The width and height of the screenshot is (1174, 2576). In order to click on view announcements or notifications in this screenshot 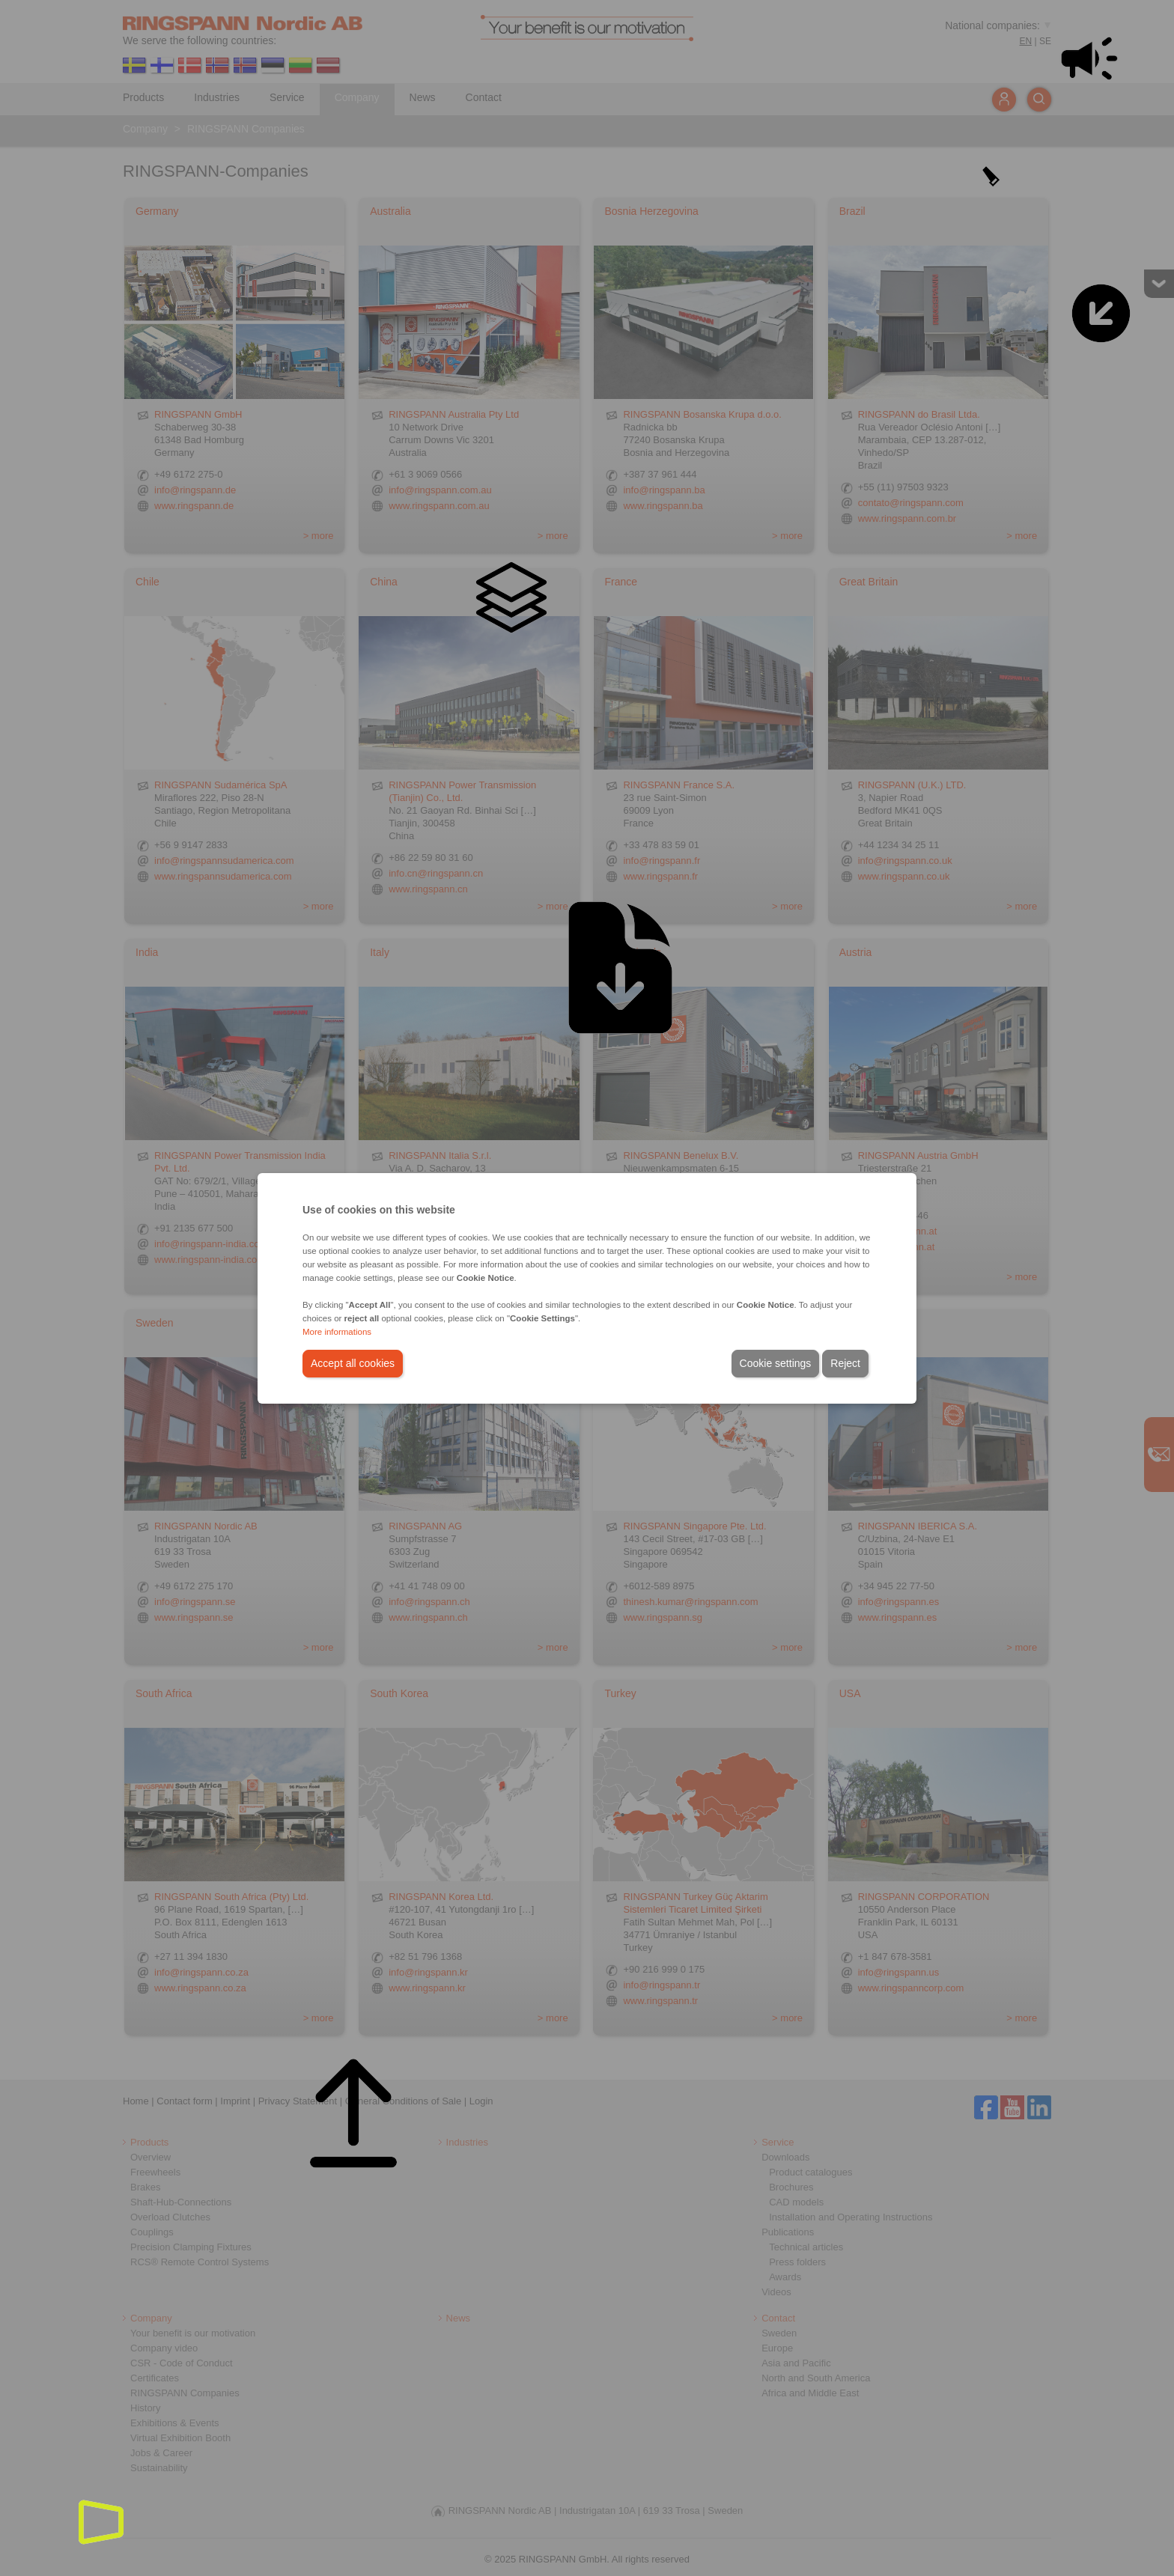, I will do `click(1089, 58)`.